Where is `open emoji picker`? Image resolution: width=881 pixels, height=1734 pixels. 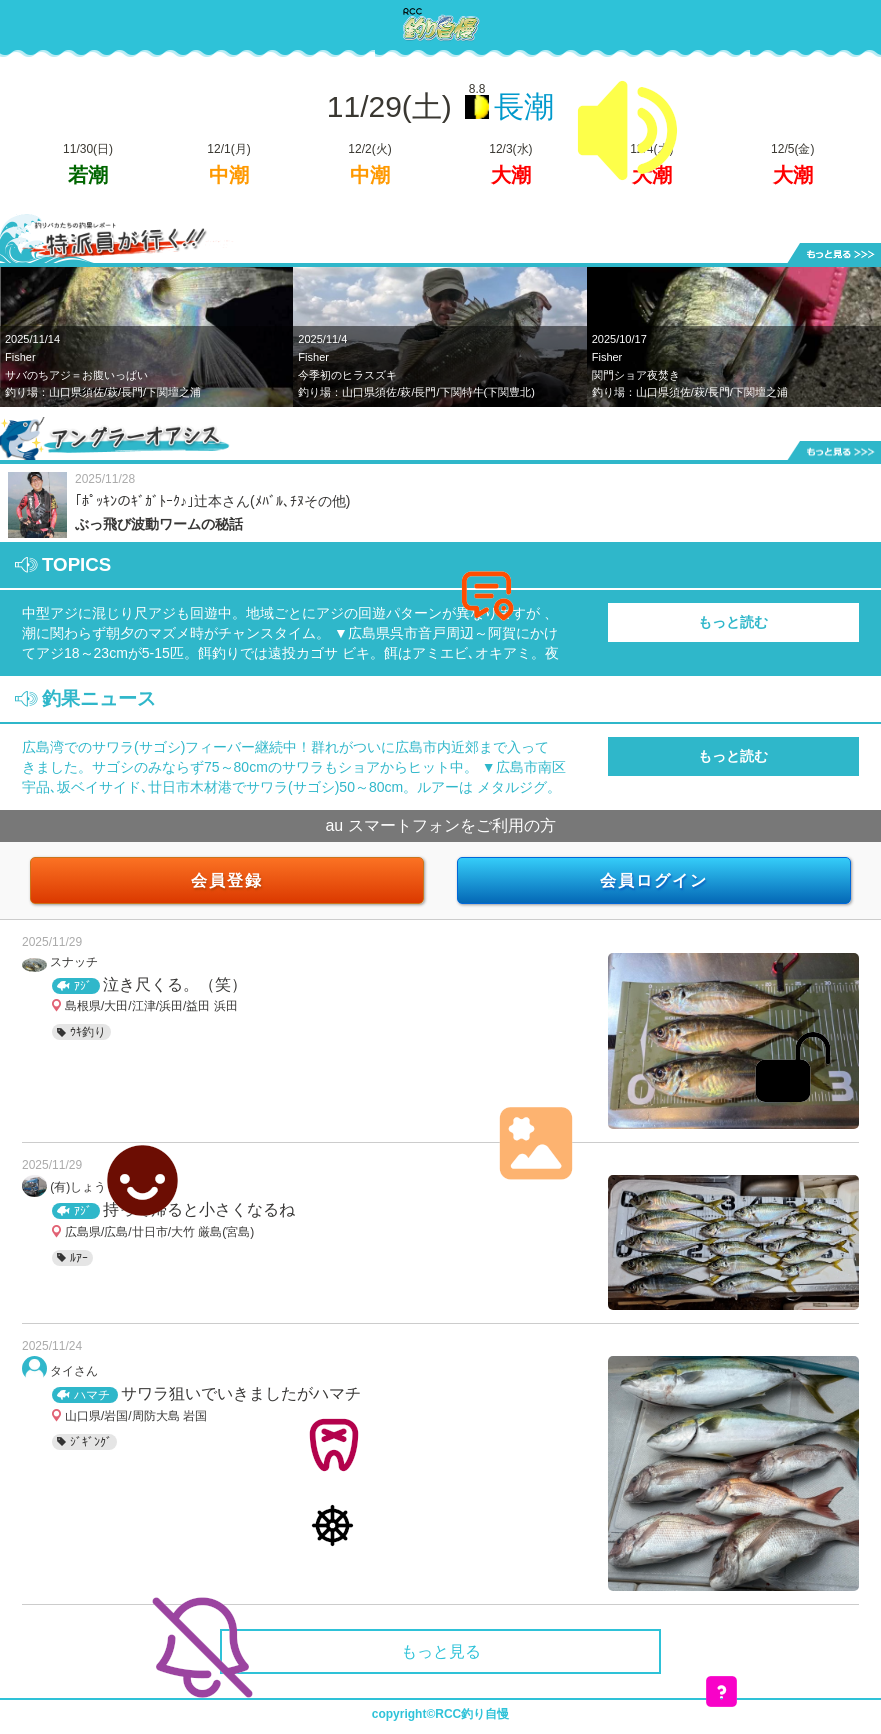 open emoji picker is located at coordinates (142, 1180).